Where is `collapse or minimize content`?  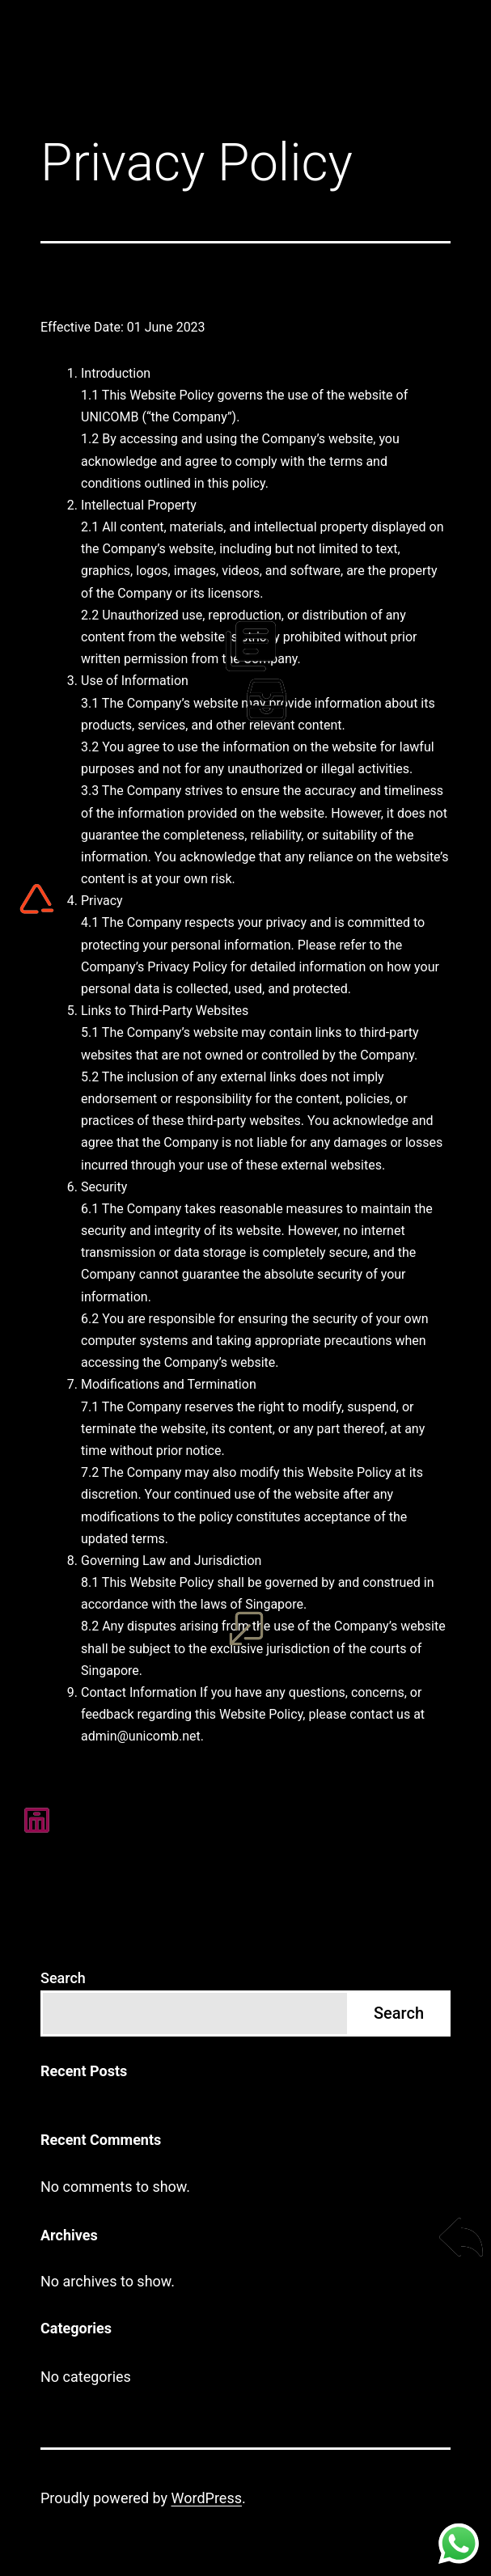 collapse or minimize content is located at coordinates (246, 1628).